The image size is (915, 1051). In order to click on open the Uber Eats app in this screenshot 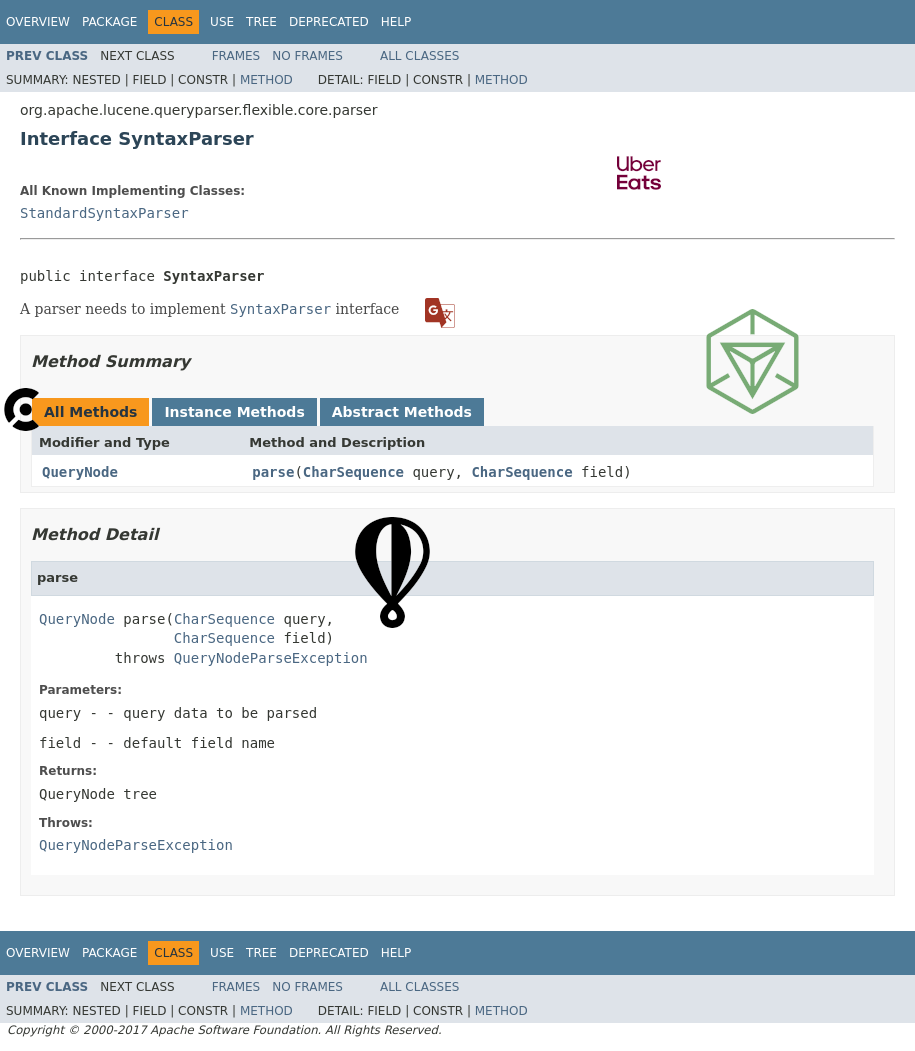, I will do `click(639, 173)`.